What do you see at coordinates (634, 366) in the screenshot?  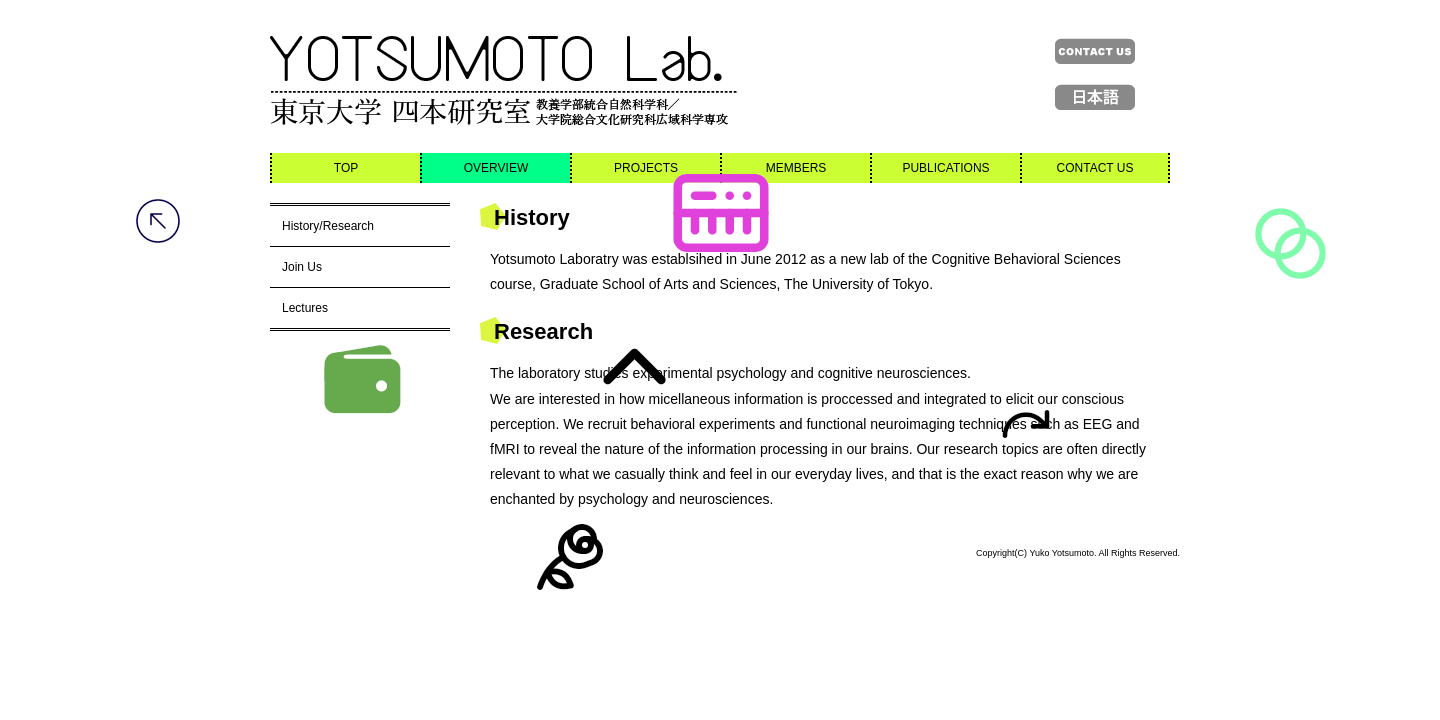 I see `collapse an expanded section` at bounding box center [634, 366].